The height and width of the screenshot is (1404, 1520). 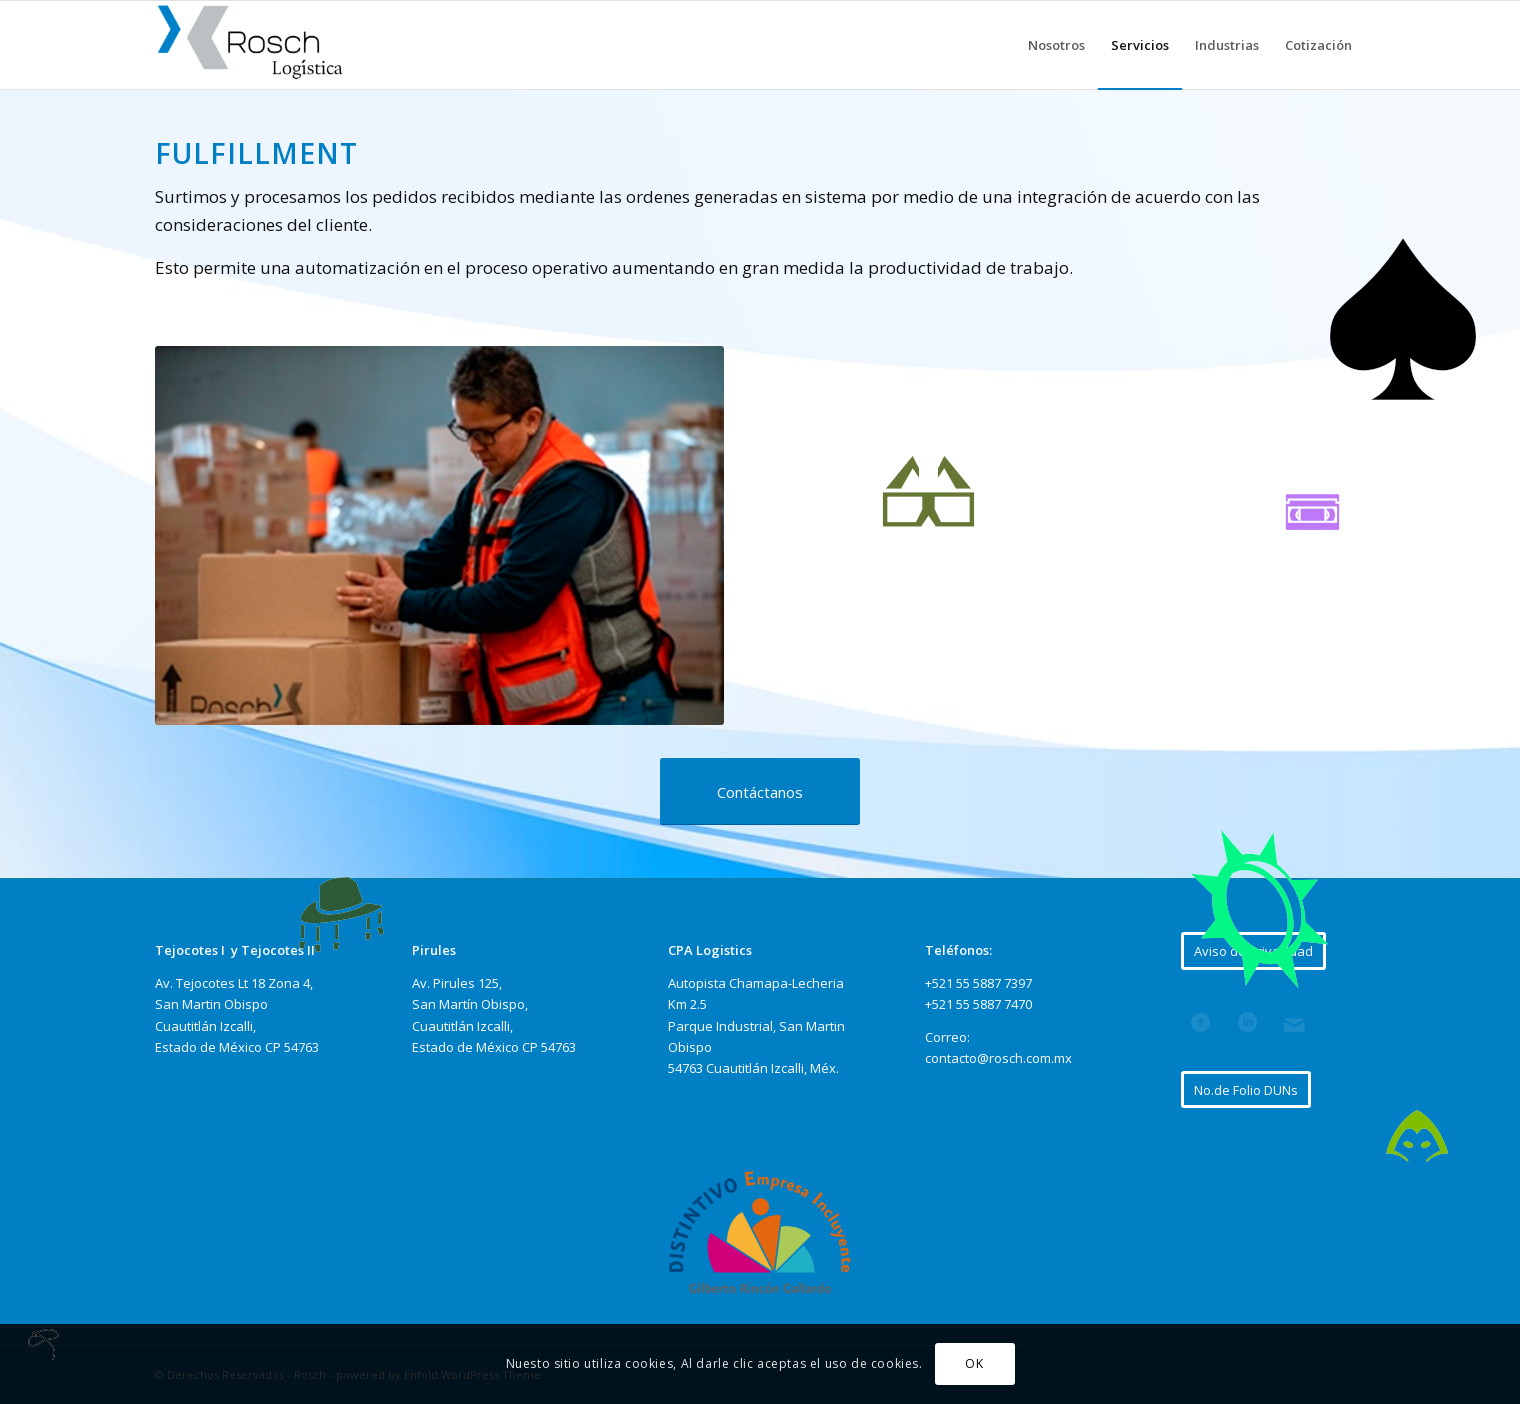 What do you see at coordinates (1312, 513) in the screenshot?
I see `access retro or archived video content` at bounding box center [1312, 513].